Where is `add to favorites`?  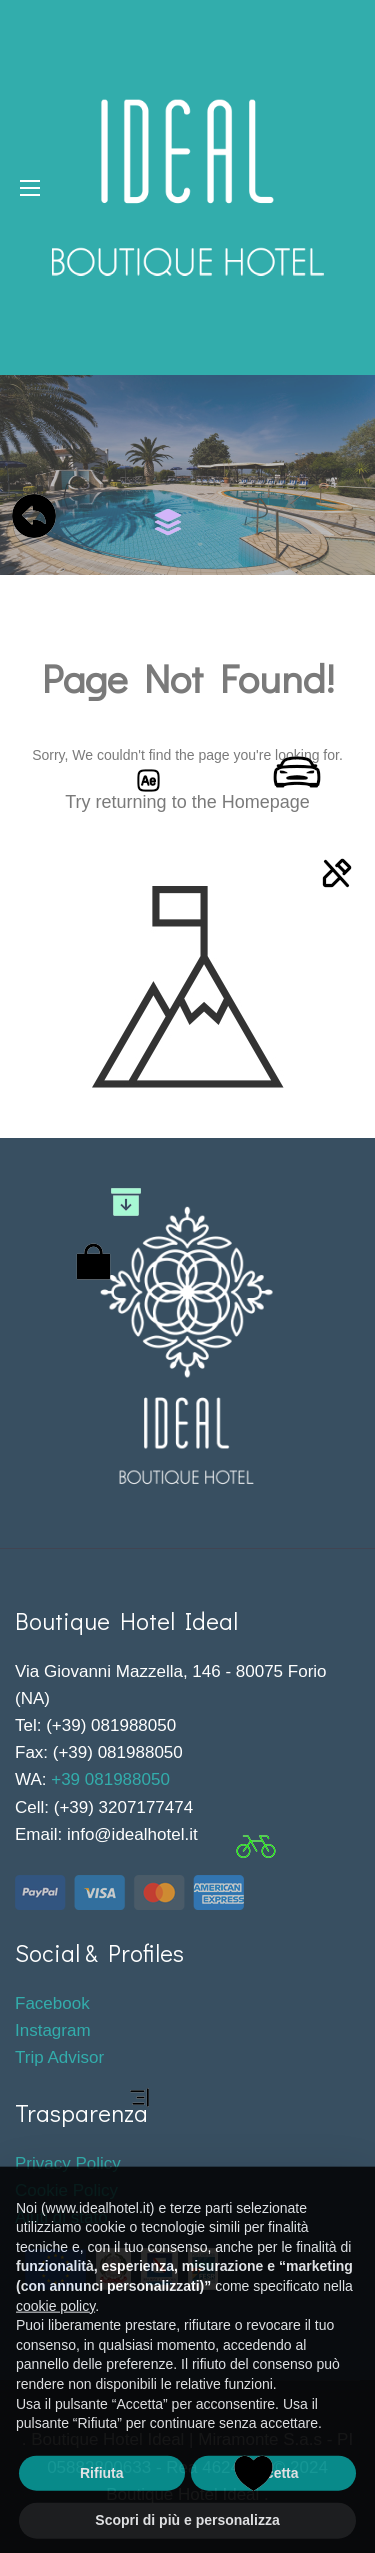 add to favorites is located at coordinates (253, 2473).